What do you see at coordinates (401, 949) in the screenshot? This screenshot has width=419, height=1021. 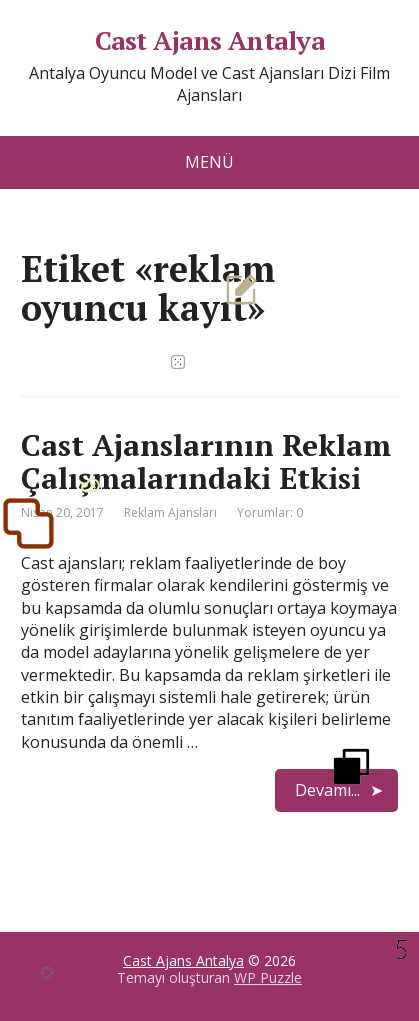 I see `indicates the number five in a list or sequence` at bounding box center [401, 949].